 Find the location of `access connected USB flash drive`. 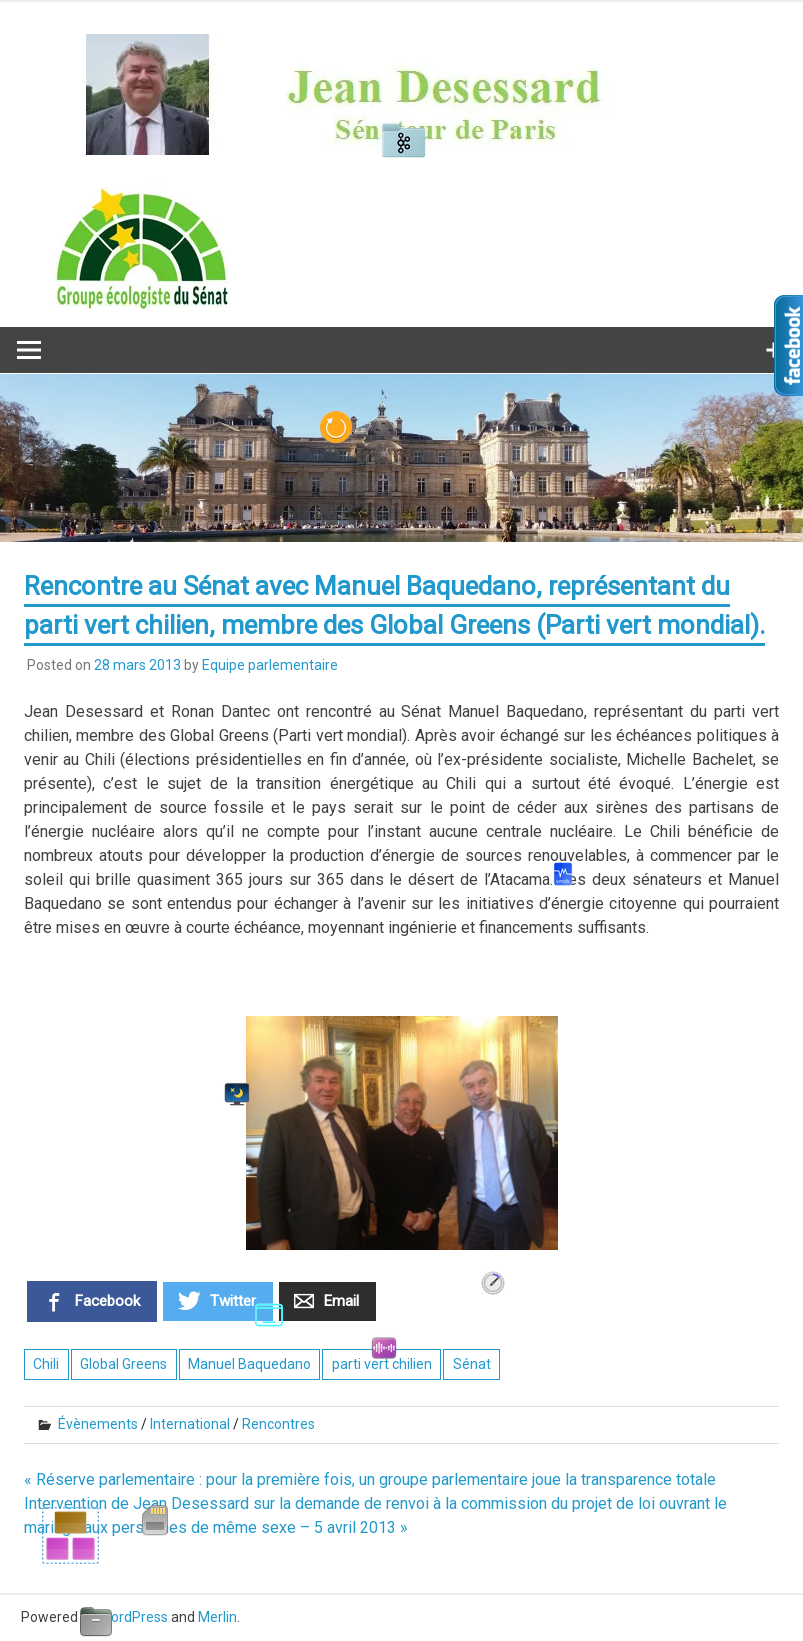

access connected USB flash drive is located at coordinates (155, 1520).